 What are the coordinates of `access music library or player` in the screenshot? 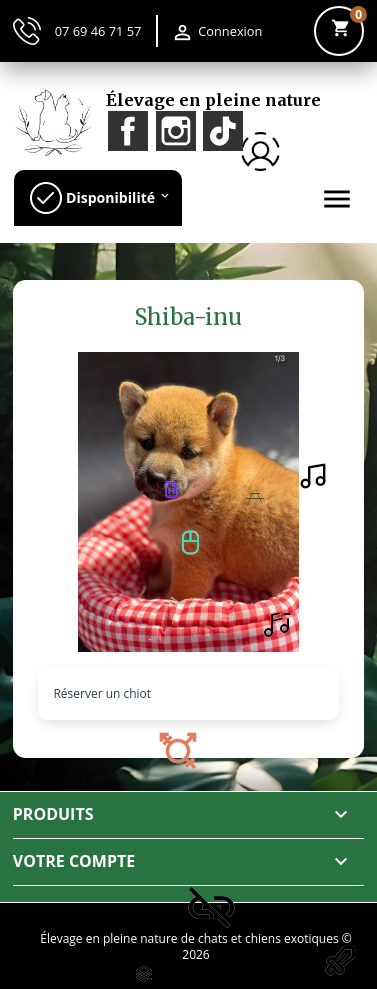 It's located at (313, 476).